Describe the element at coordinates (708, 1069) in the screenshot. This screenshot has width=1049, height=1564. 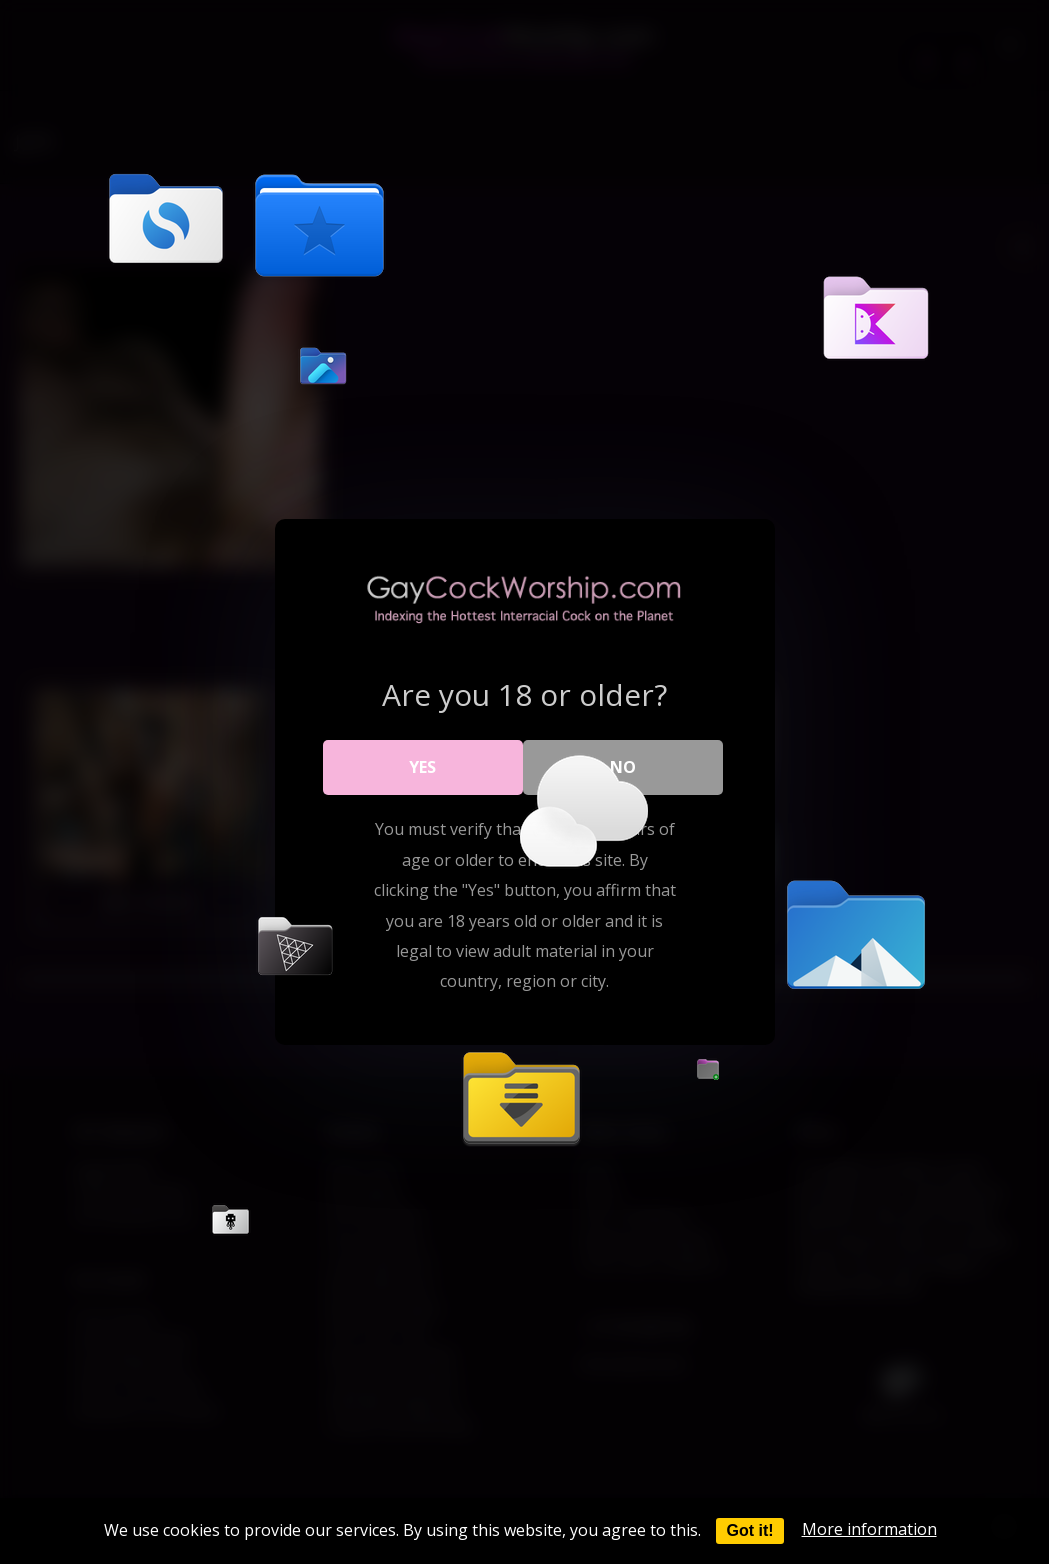
I see `create a new folder` at that location.